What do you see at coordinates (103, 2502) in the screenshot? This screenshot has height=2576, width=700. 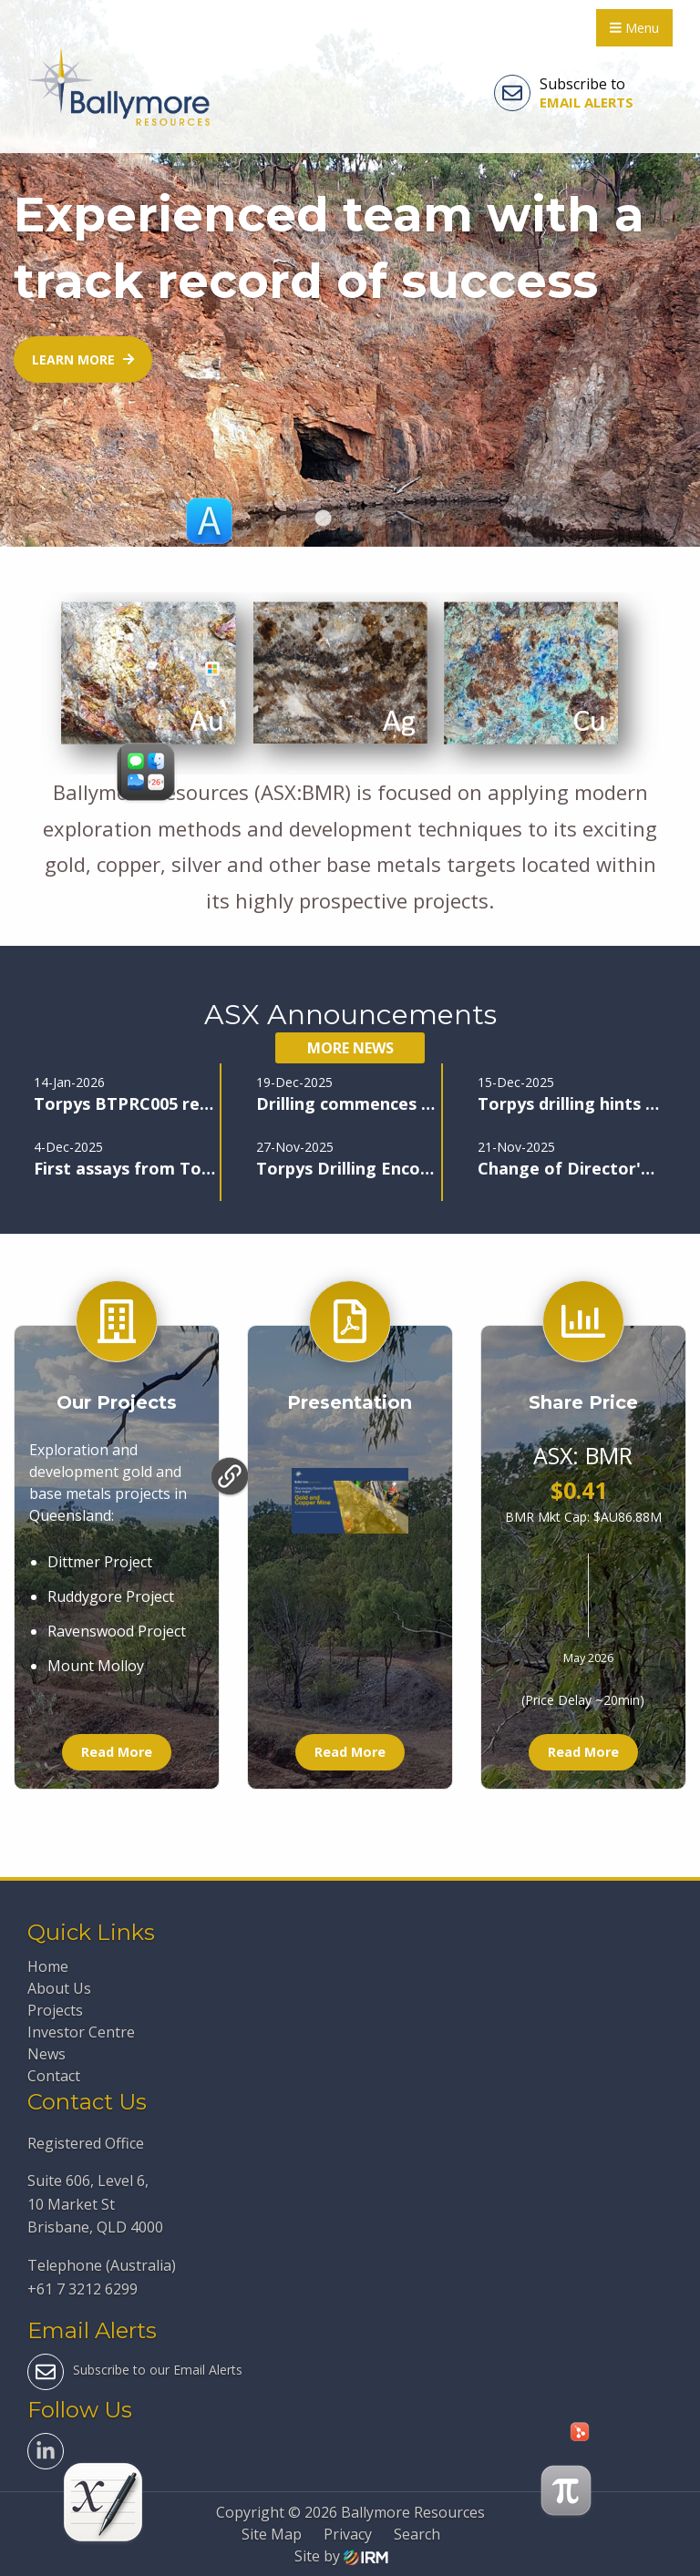 I see `open Xournal++ note-taking app` at bounding box center [103, 2502].